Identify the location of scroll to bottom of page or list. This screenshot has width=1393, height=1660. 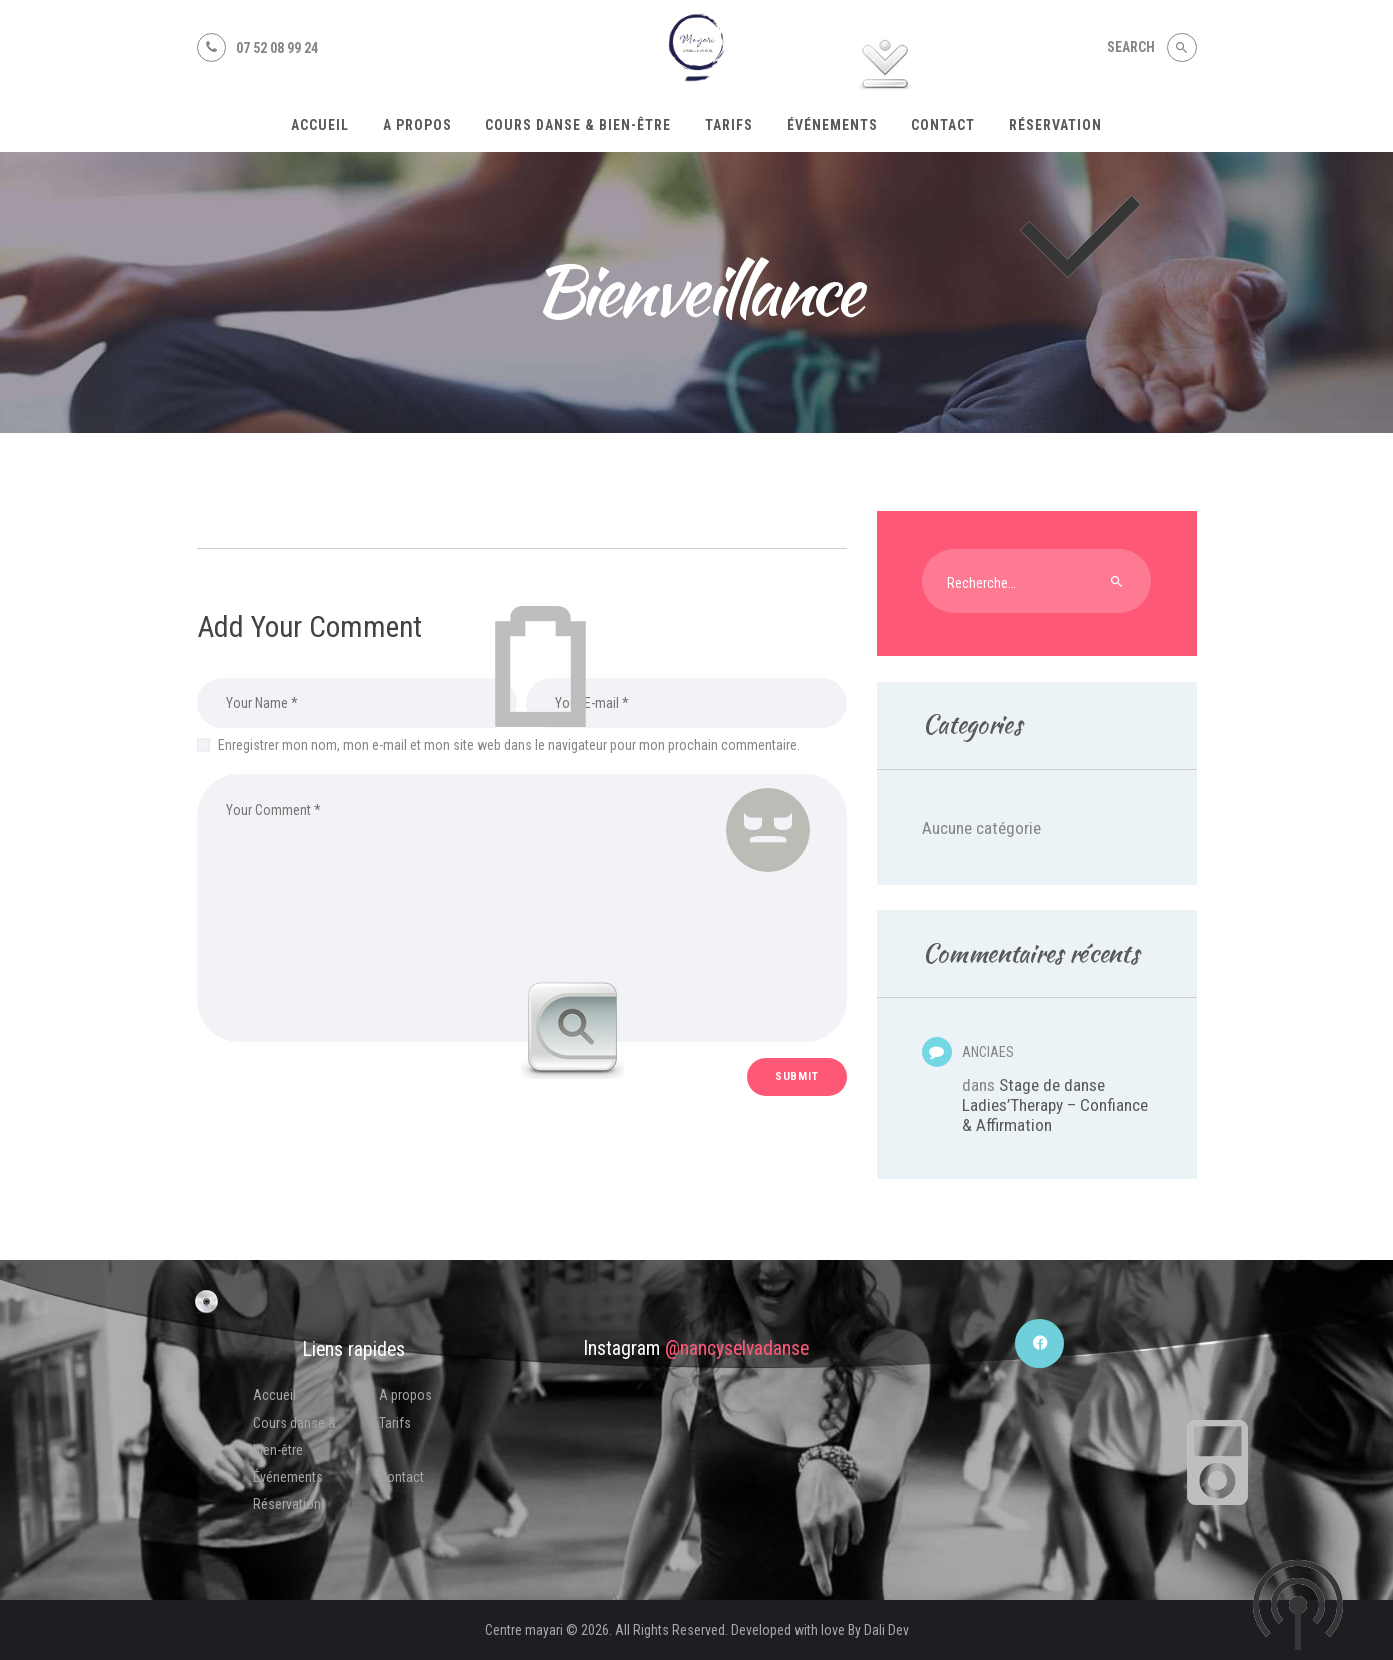
(884, 64).